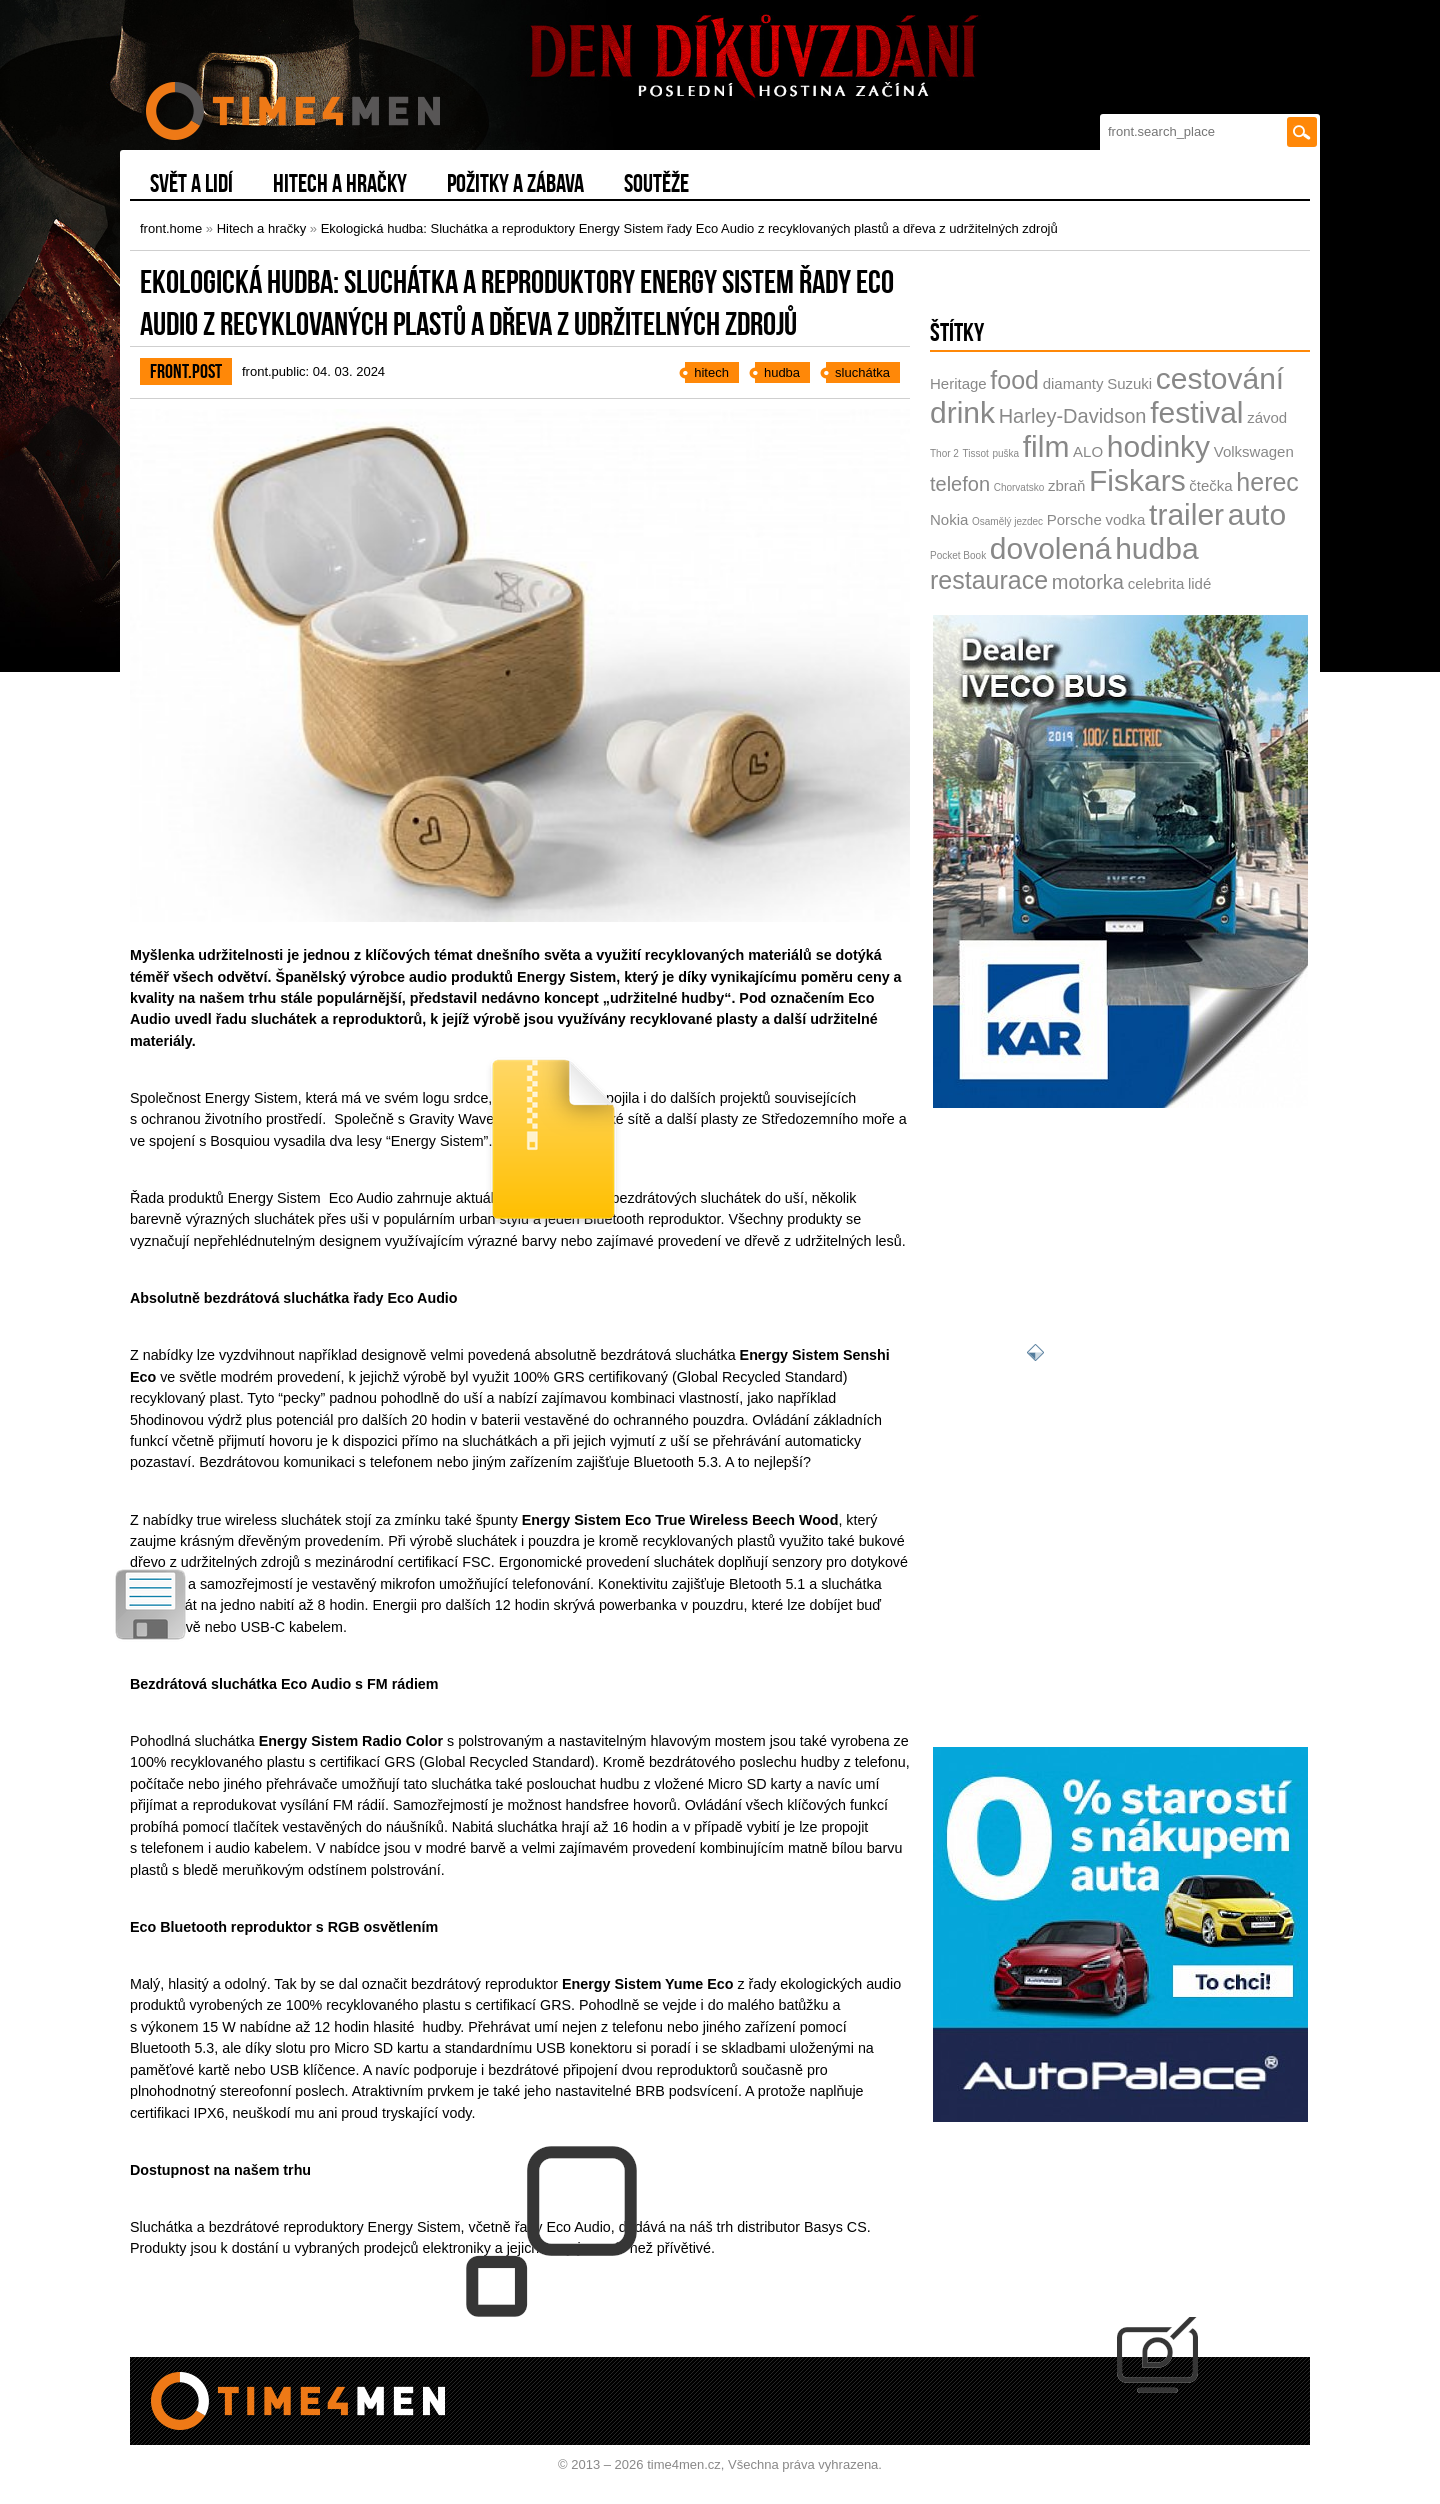 This screenshot has width=1440, height=2504. I want to click on a compressed gzip archive file, so click(553, 1142).